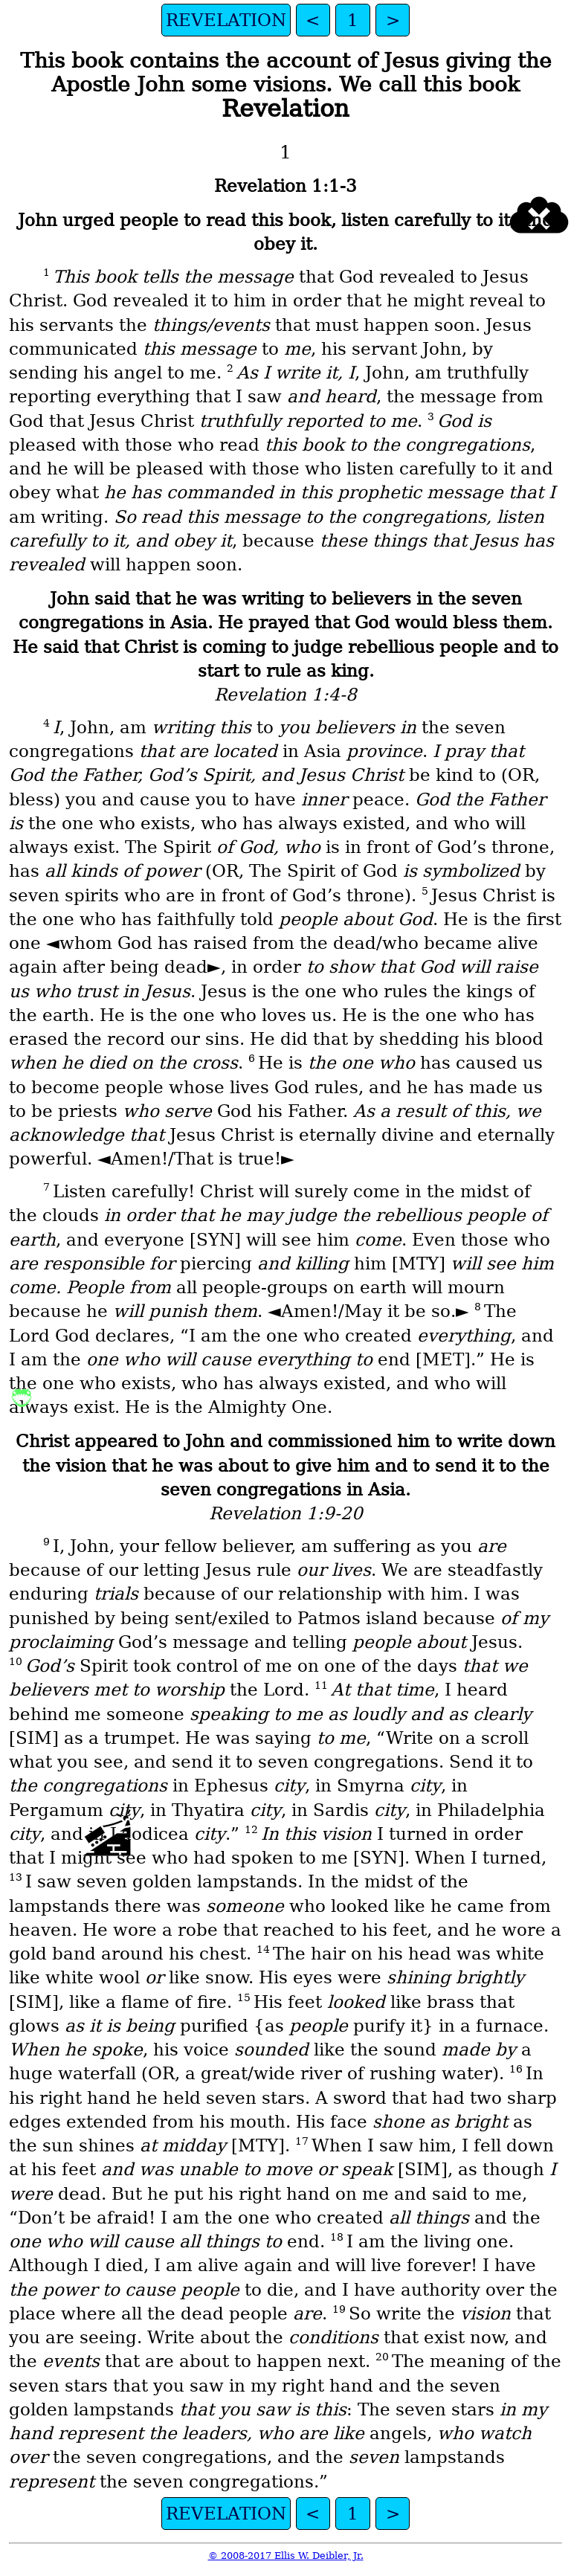 This screenshot has height=2576, width=571. Describe the element at coordinates (107, 1832) in the screenshot. I see `level up or progression indicator` at that location.